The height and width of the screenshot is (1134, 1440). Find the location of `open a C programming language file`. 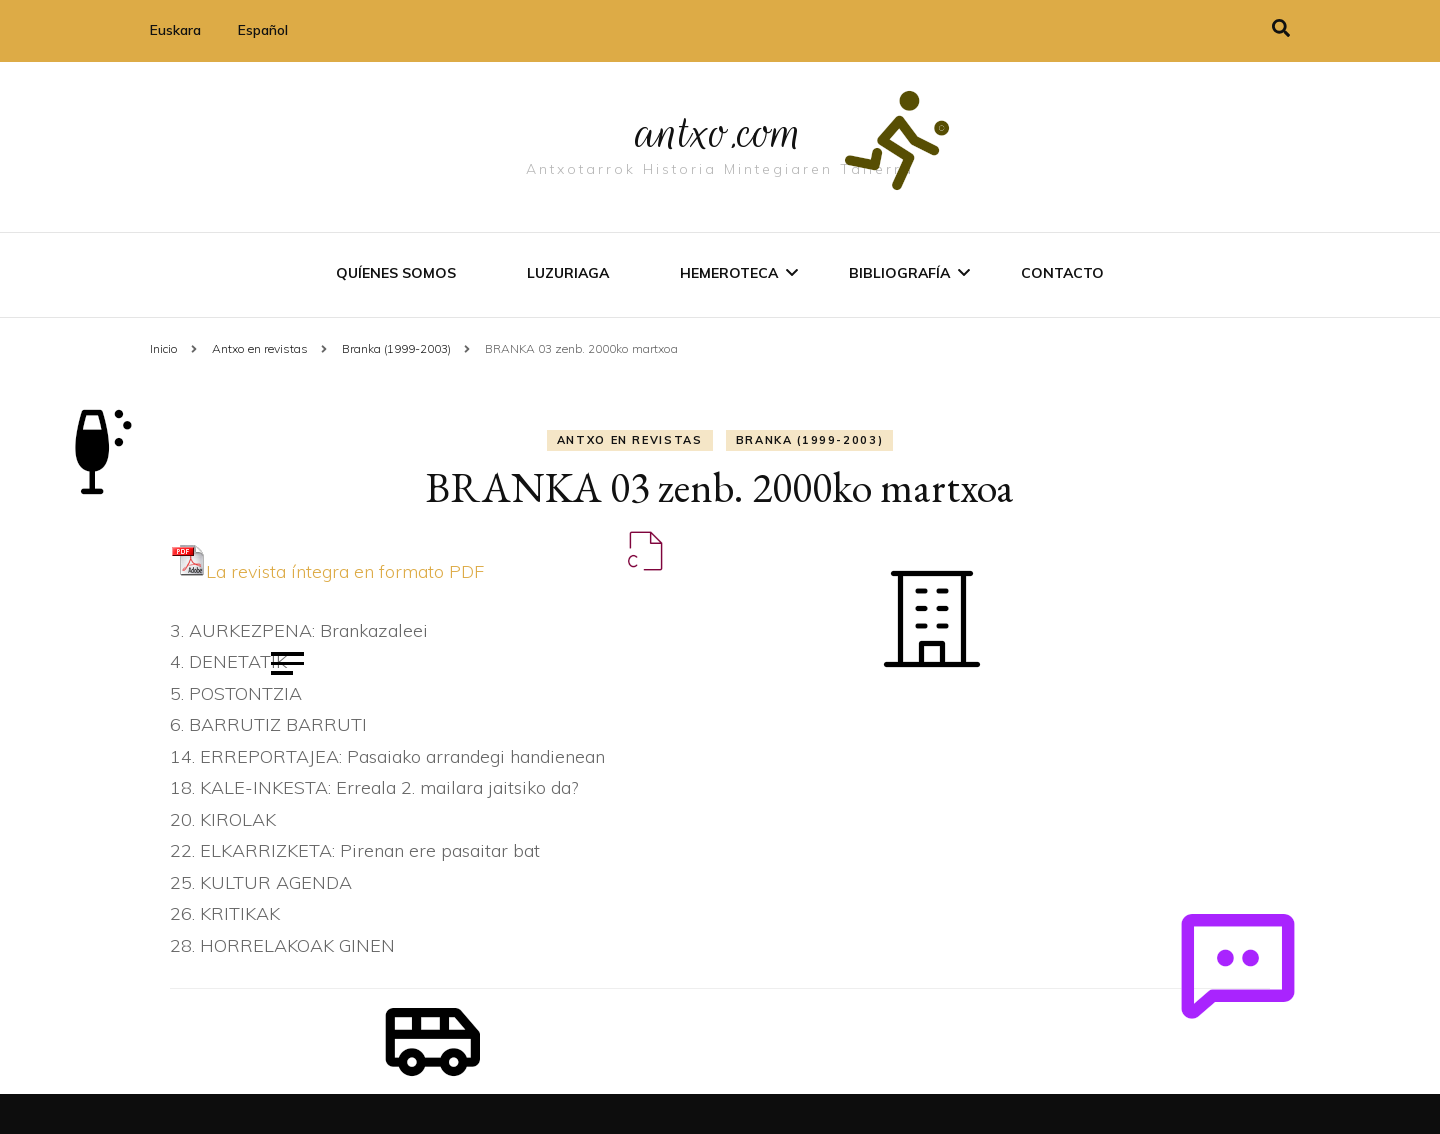

open a C programming language file is located at coordinates (646, 551).